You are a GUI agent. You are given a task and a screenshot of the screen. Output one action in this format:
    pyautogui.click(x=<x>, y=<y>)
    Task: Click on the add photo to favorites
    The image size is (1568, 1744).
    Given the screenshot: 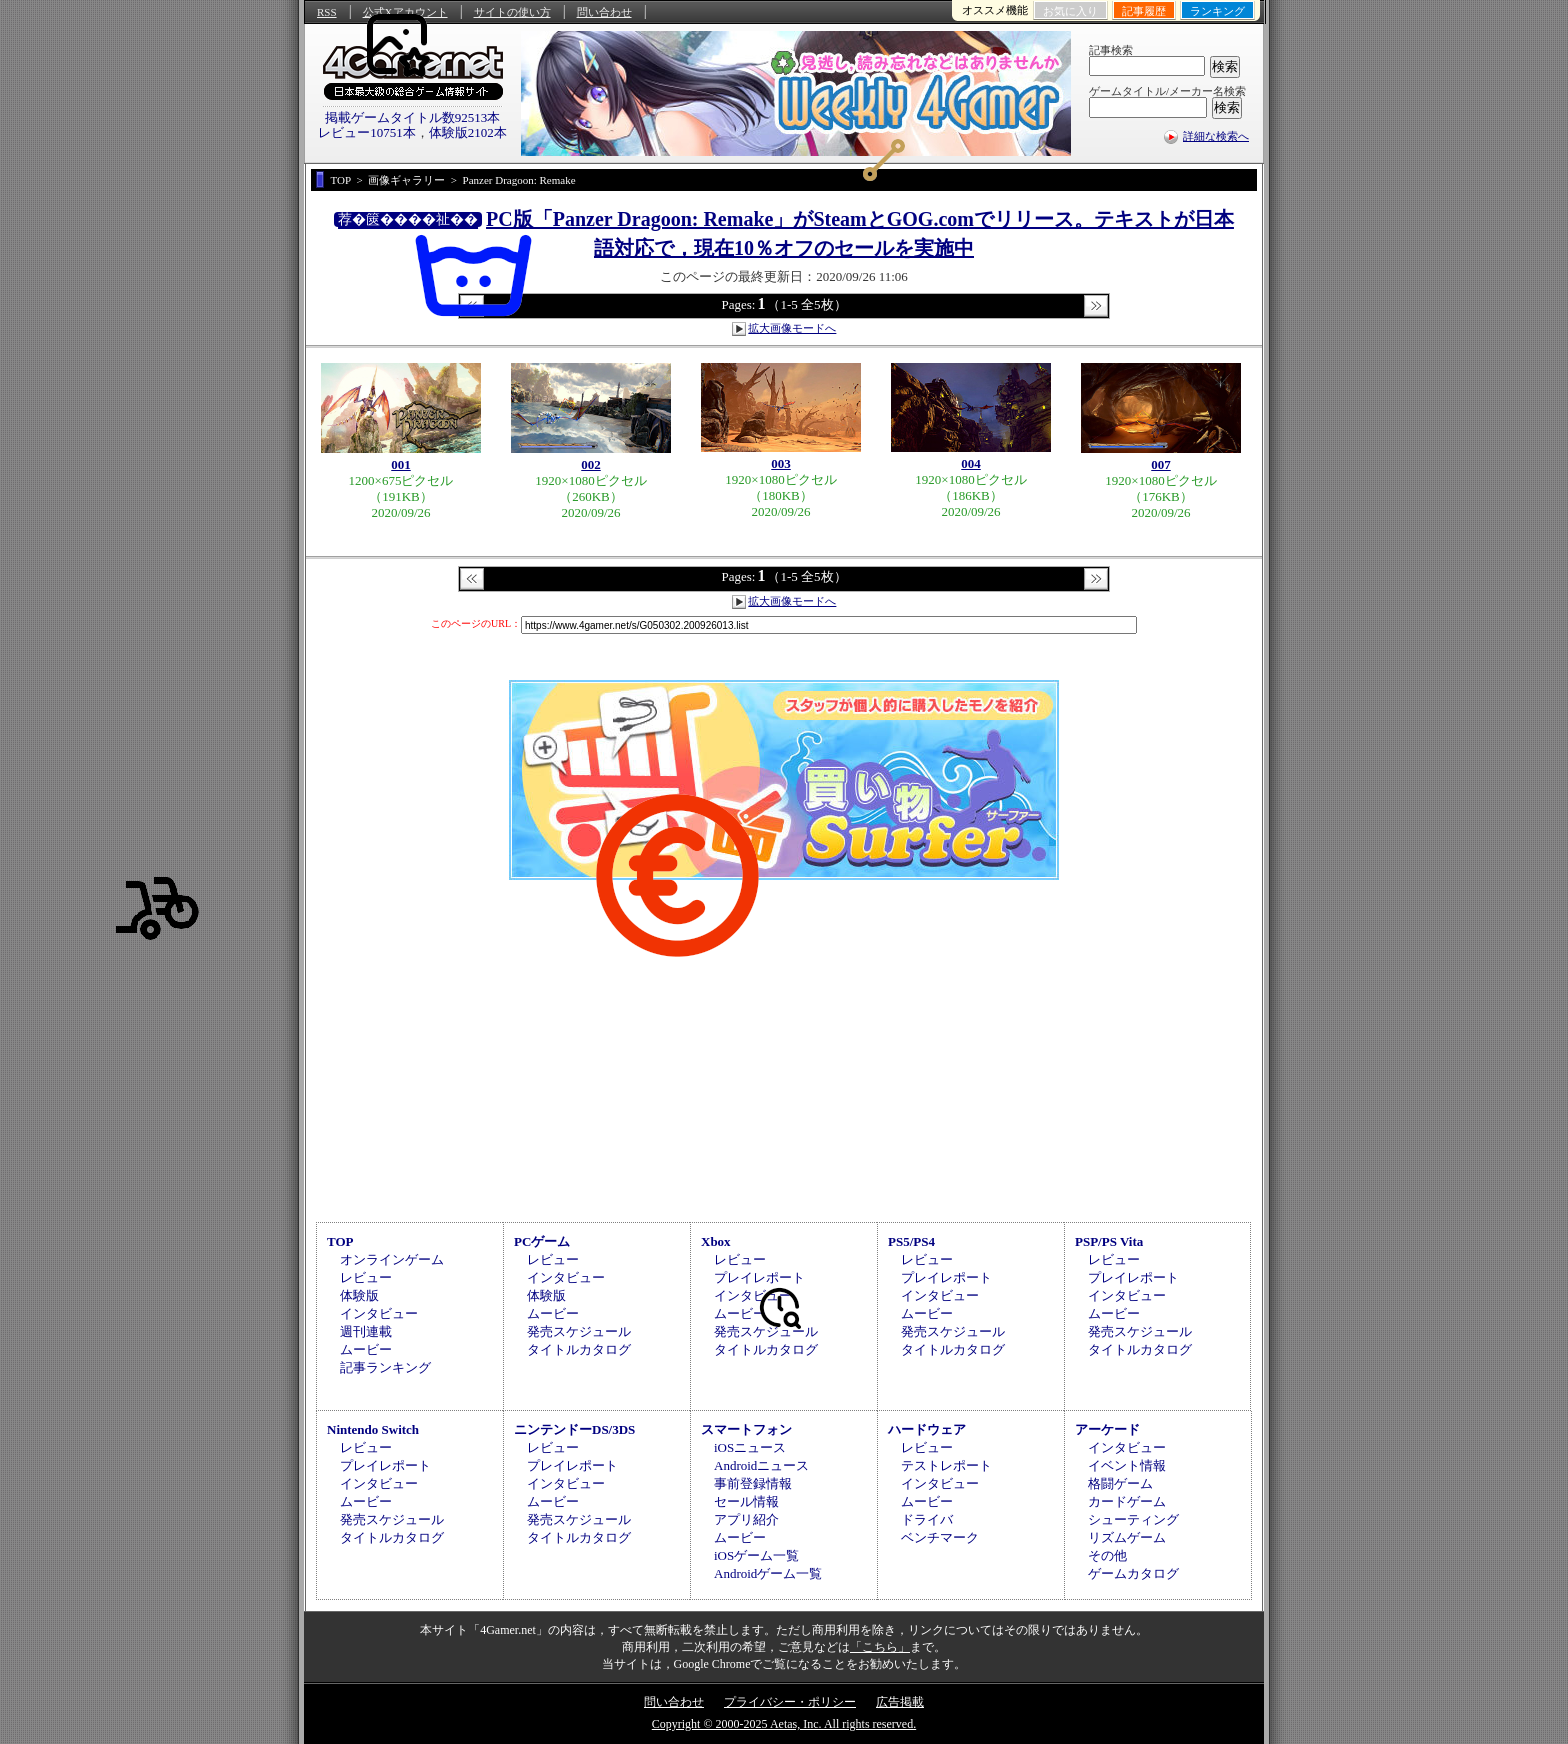 What is the action you would take?
    pyautogui.click(x=397, y=44)
    